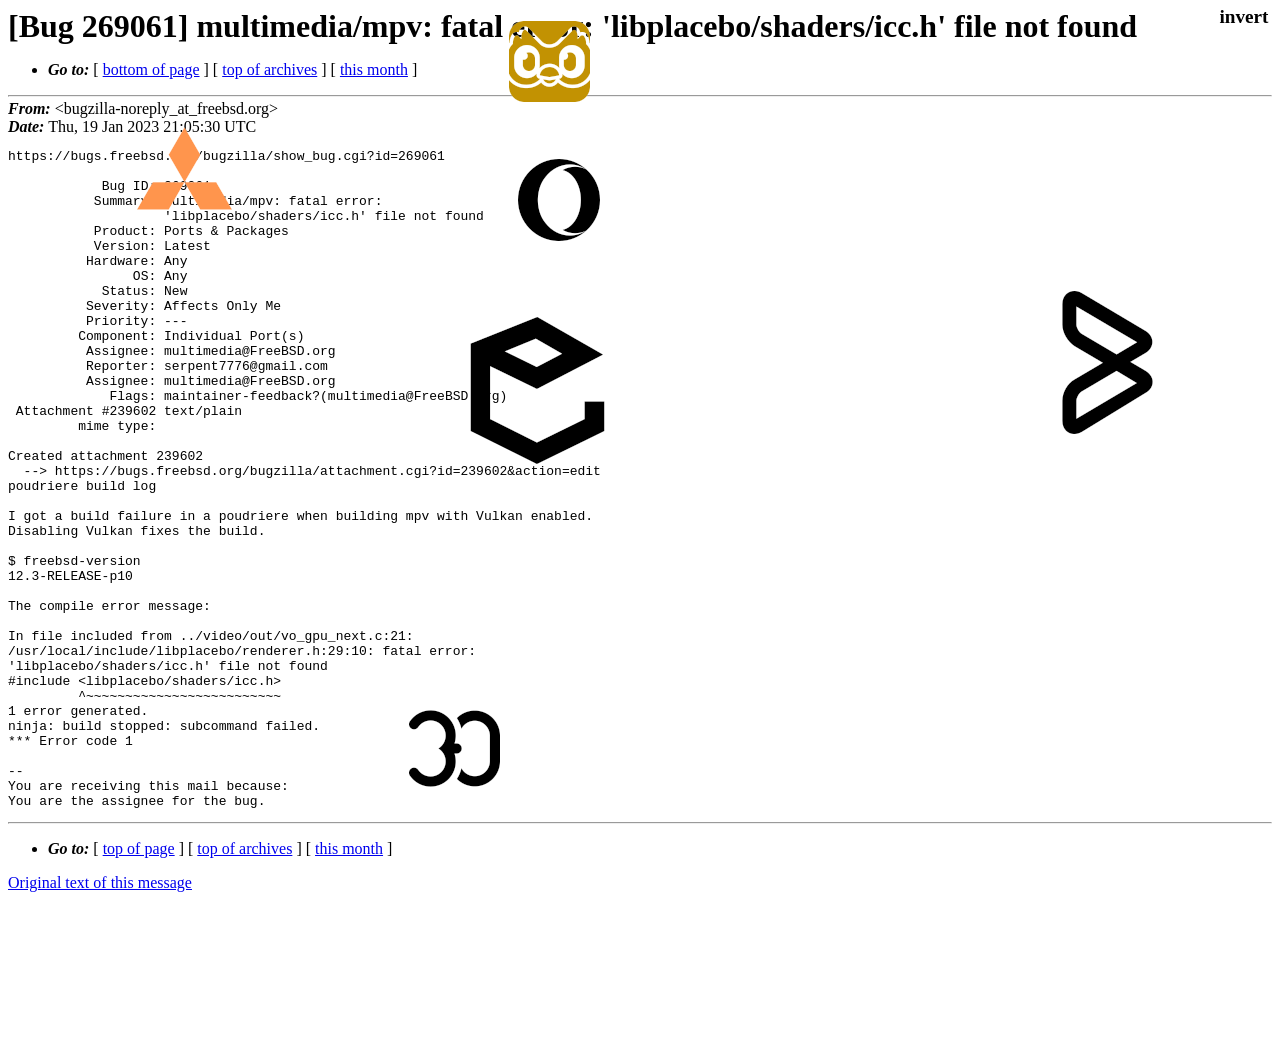  What do you see at coordinates (549, 61) in the screenshot?
I see `open the duolingo language learning app` at bounding box center [549, 61].